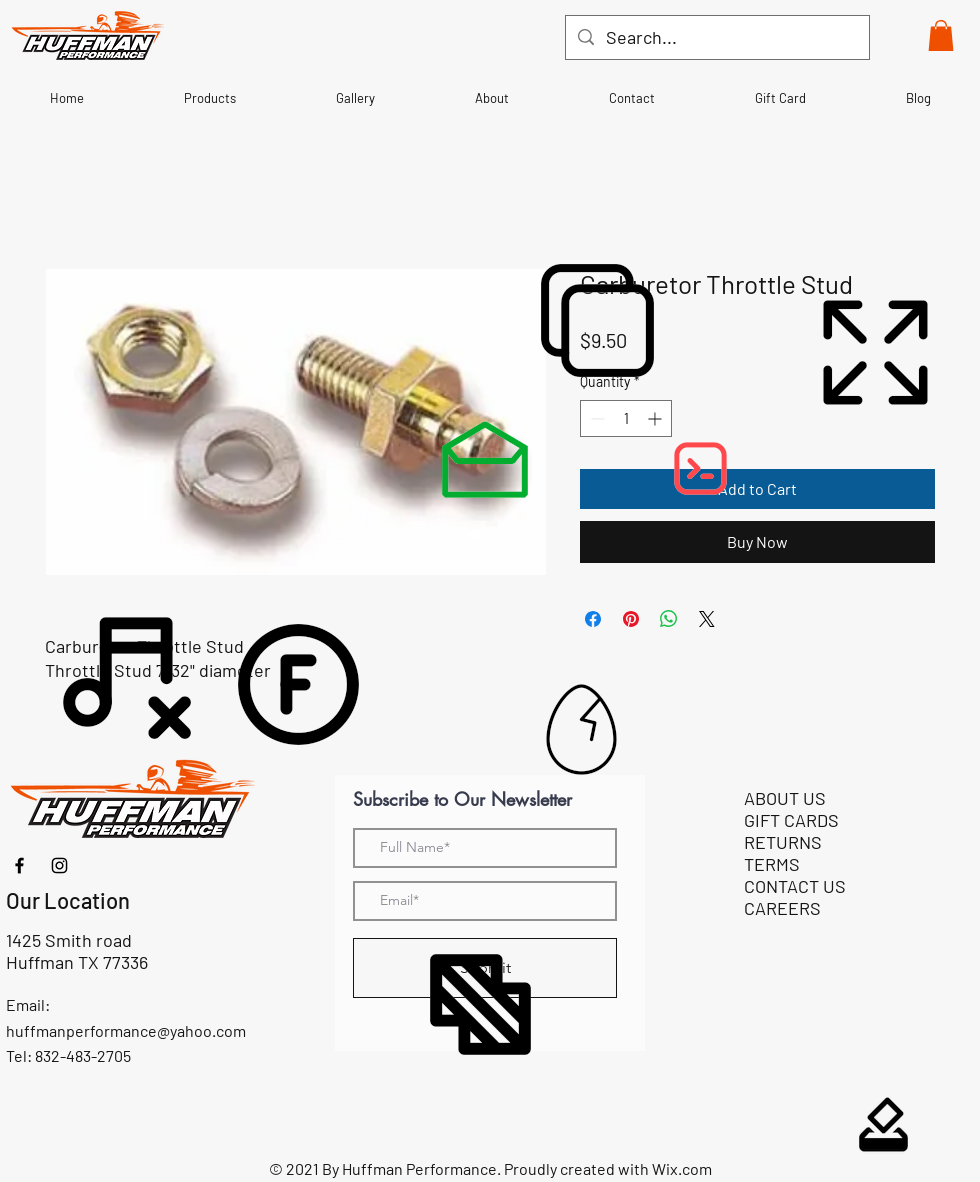  What do you see at coordinates (875, 352) in the screenshot?
I see `expand to fullscreen mode` at bounding box center [875, 352].